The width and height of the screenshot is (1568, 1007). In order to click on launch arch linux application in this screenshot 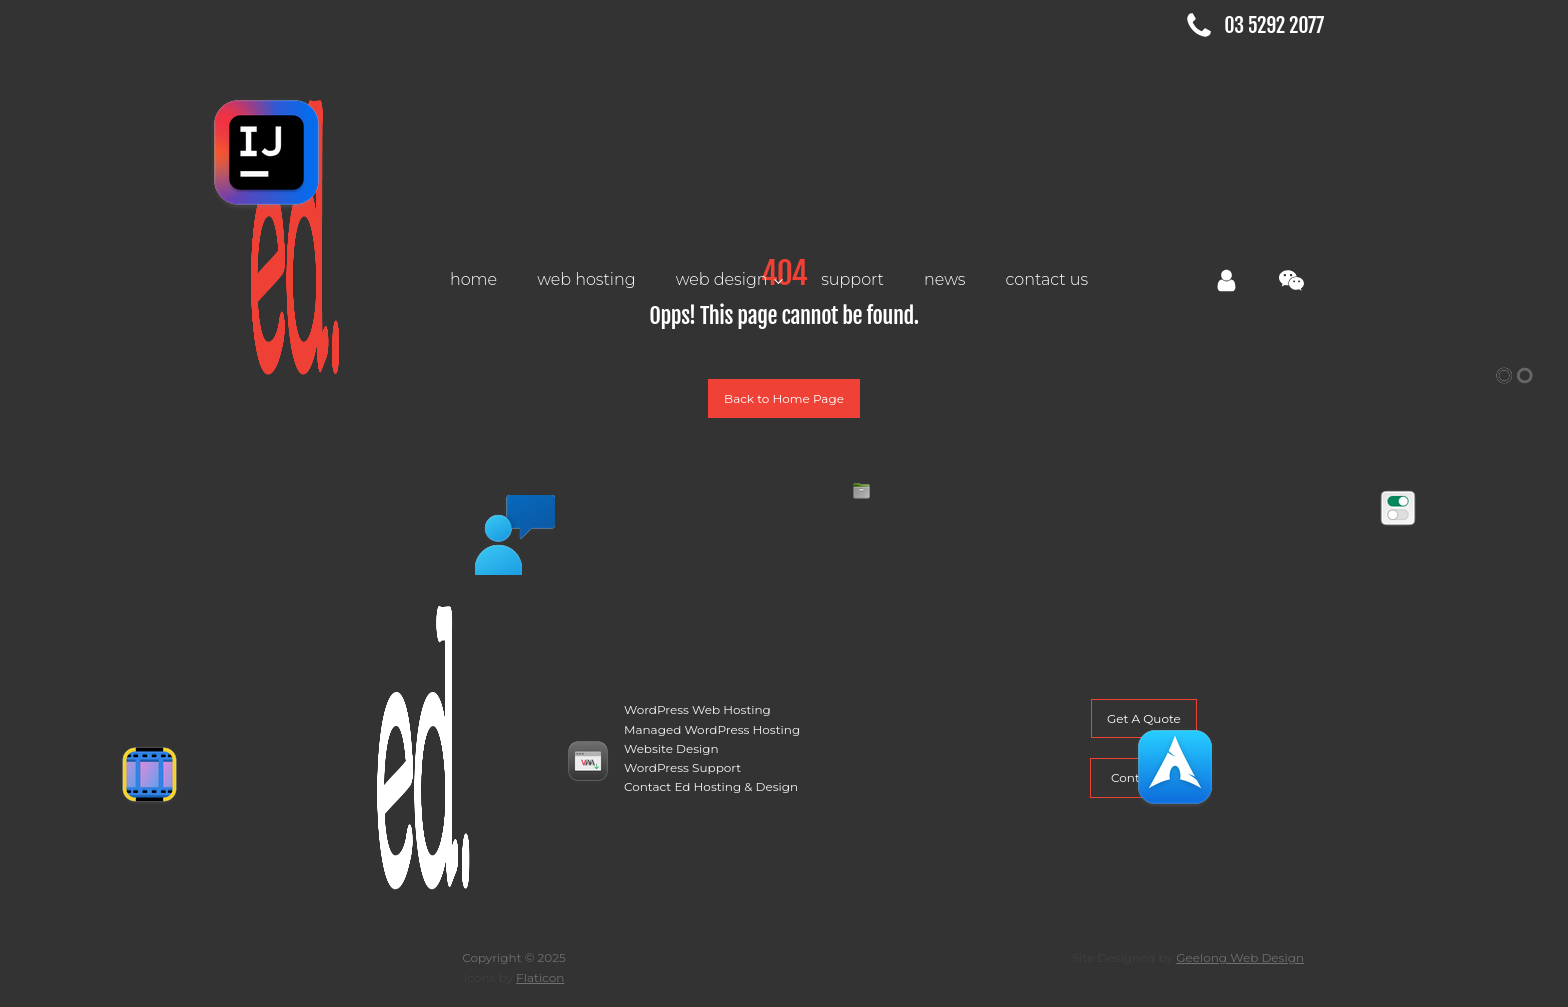, I will do `click(1175, 767)`.